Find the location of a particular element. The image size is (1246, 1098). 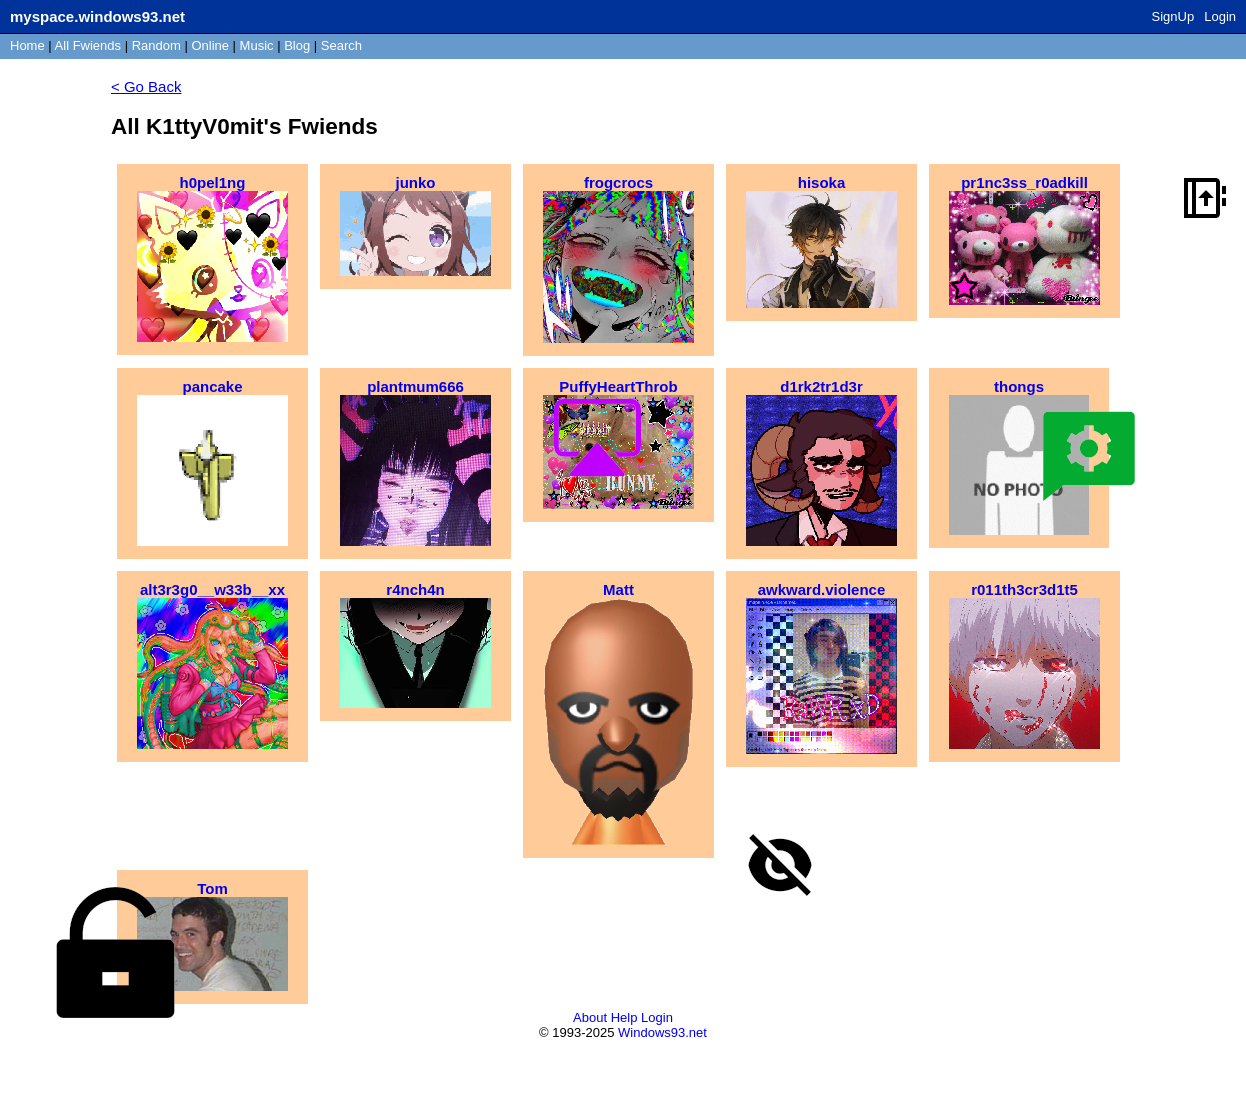

unlock a secured item or account is located at coordinates (115, 952).